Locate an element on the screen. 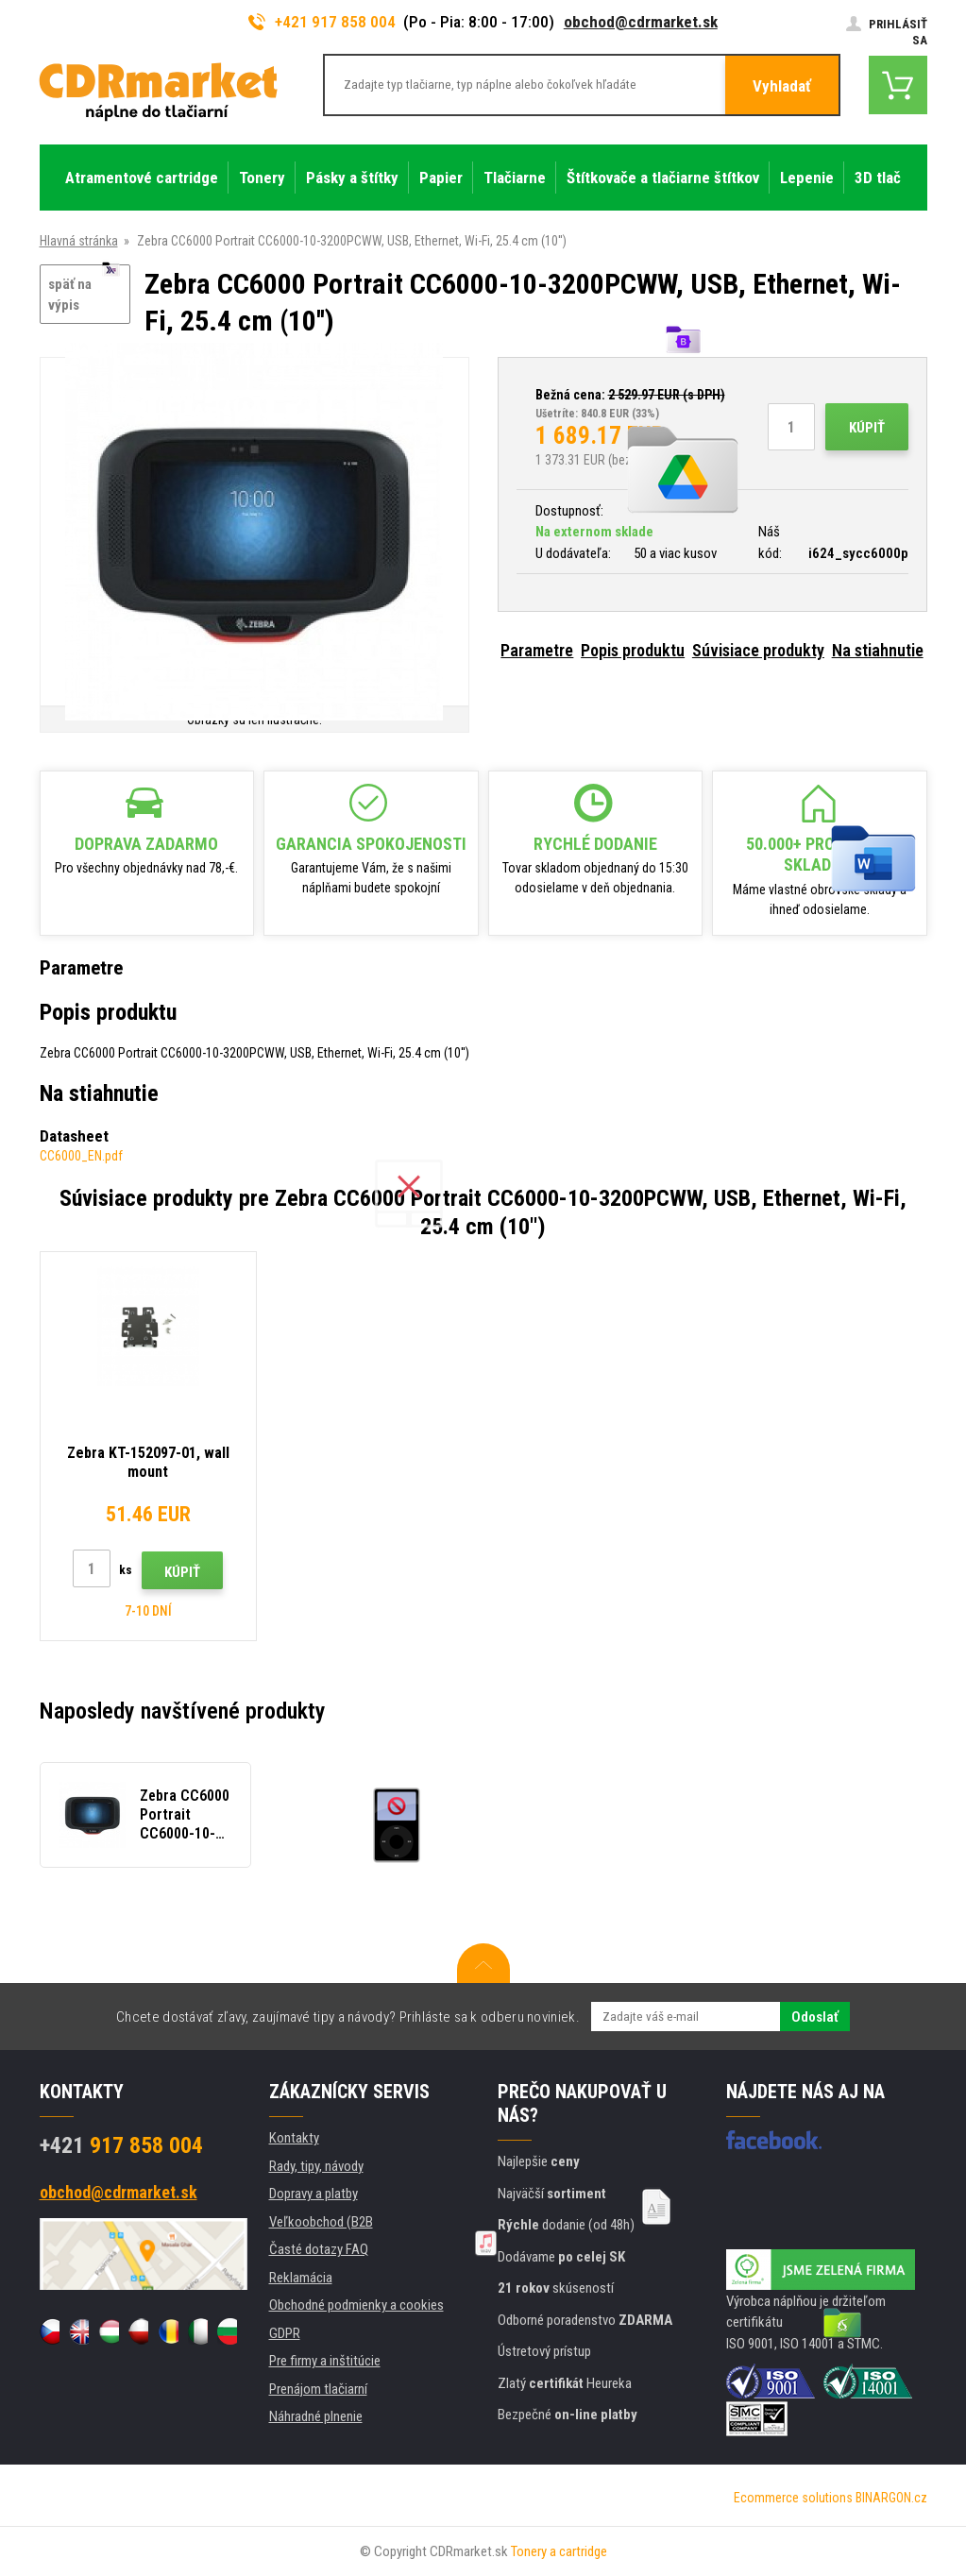 This screenshot has height=2576, width=966. open bootstrap framework project folder is located at coordinates (683, 340).